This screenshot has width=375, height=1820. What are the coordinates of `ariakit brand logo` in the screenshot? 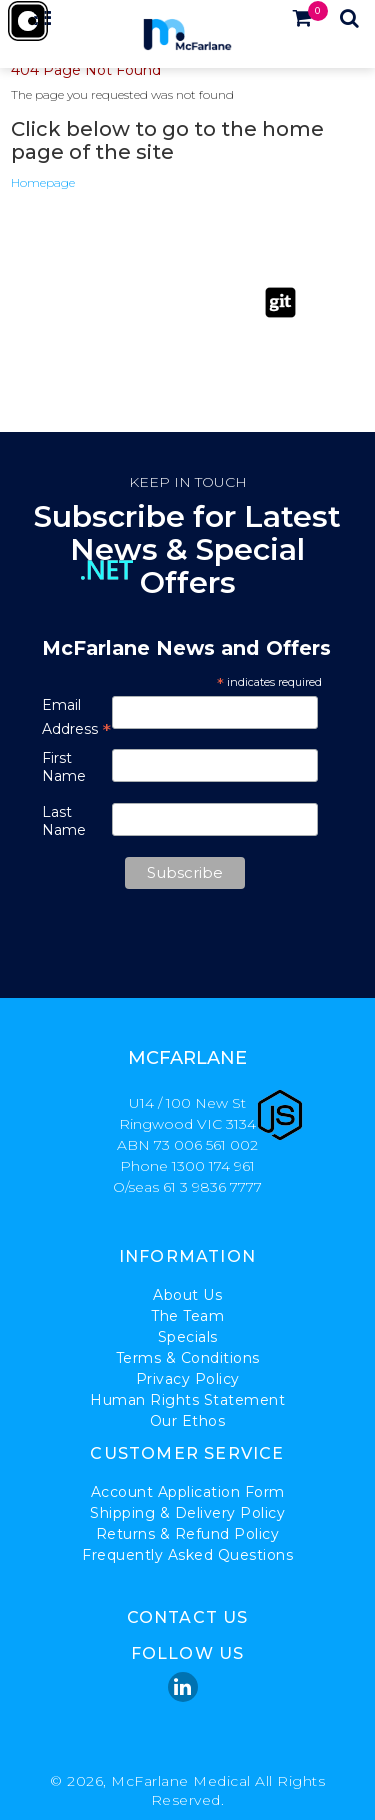 It's located at (28, 21).